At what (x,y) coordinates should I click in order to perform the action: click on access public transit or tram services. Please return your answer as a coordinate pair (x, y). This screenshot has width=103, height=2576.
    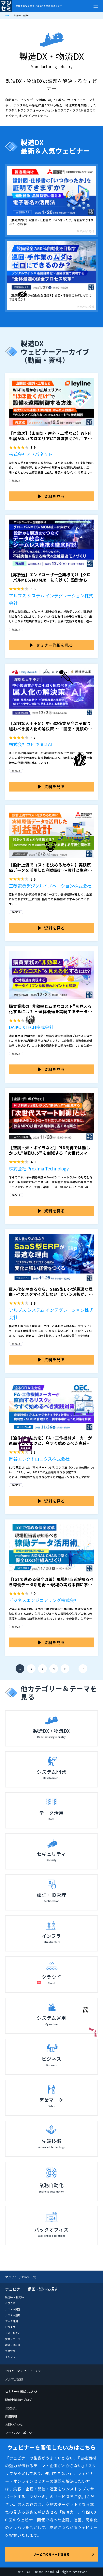
    Looking at the image, I should click on (25, 1444).